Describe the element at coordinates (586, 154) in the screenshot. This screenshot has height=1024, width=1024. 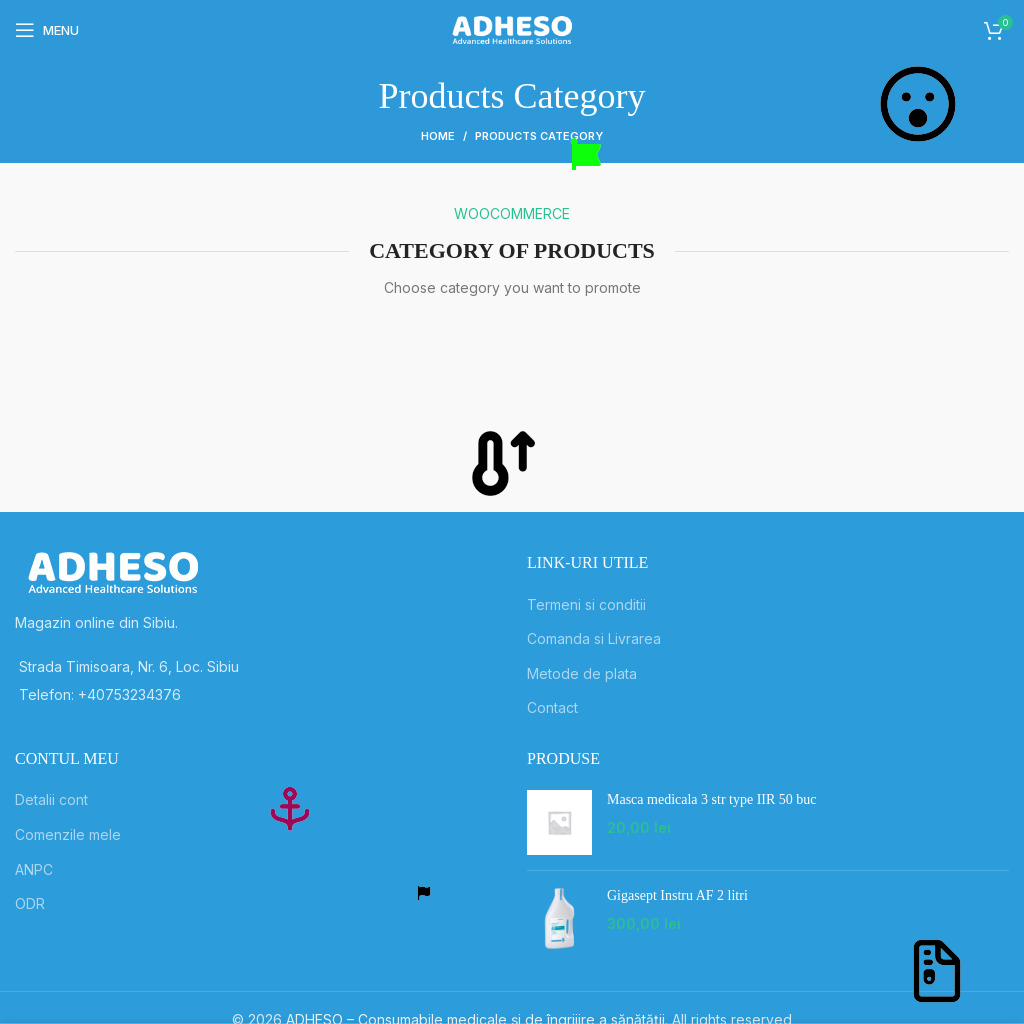
I see `Font Awesome brand logo` at that location.